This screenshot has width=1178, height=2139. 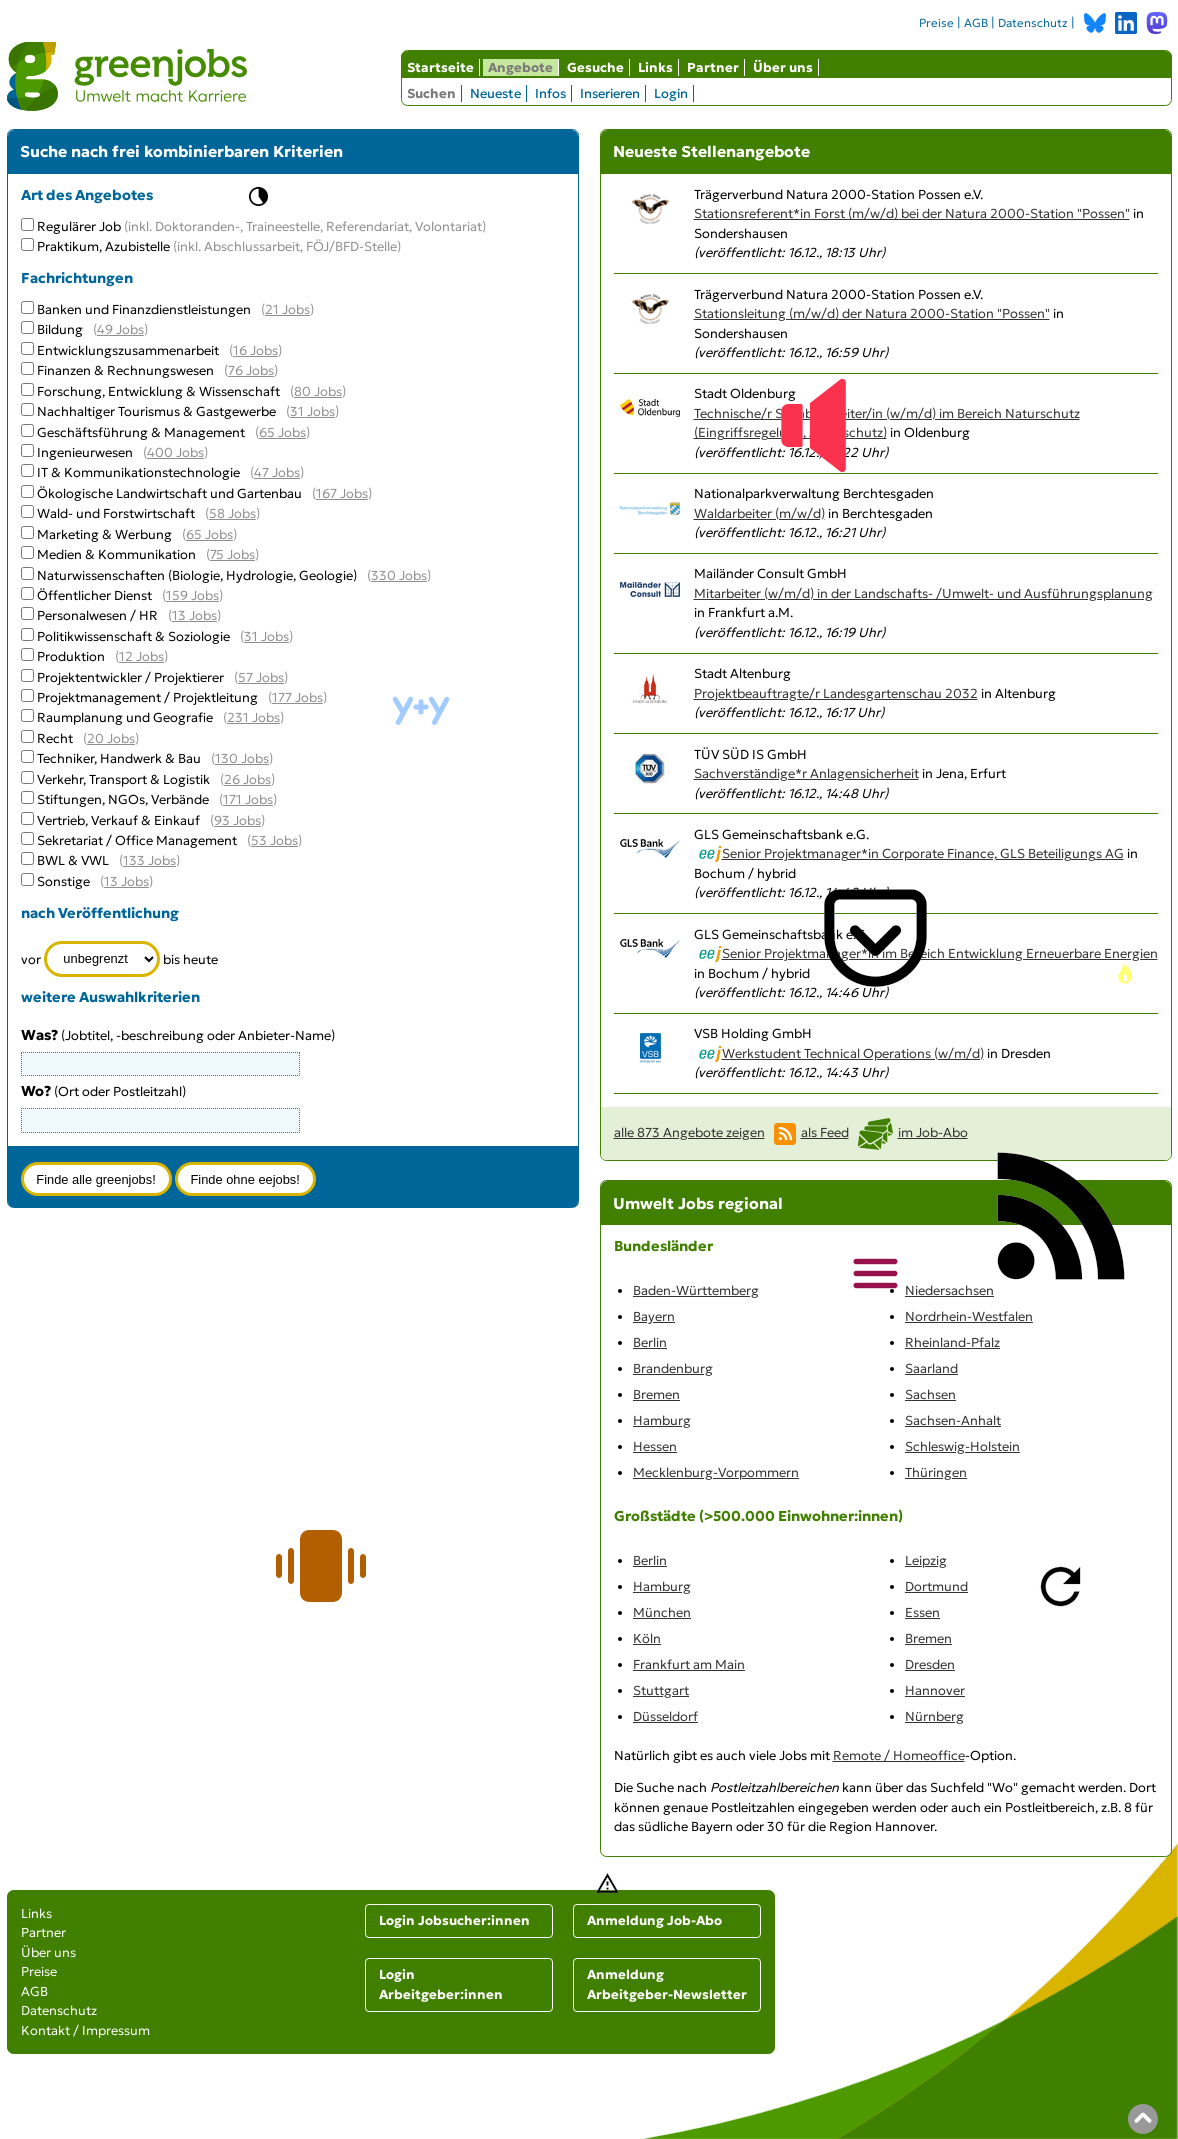 I want to click on refresh or reload the current page, so click(x=1060, y=1586).